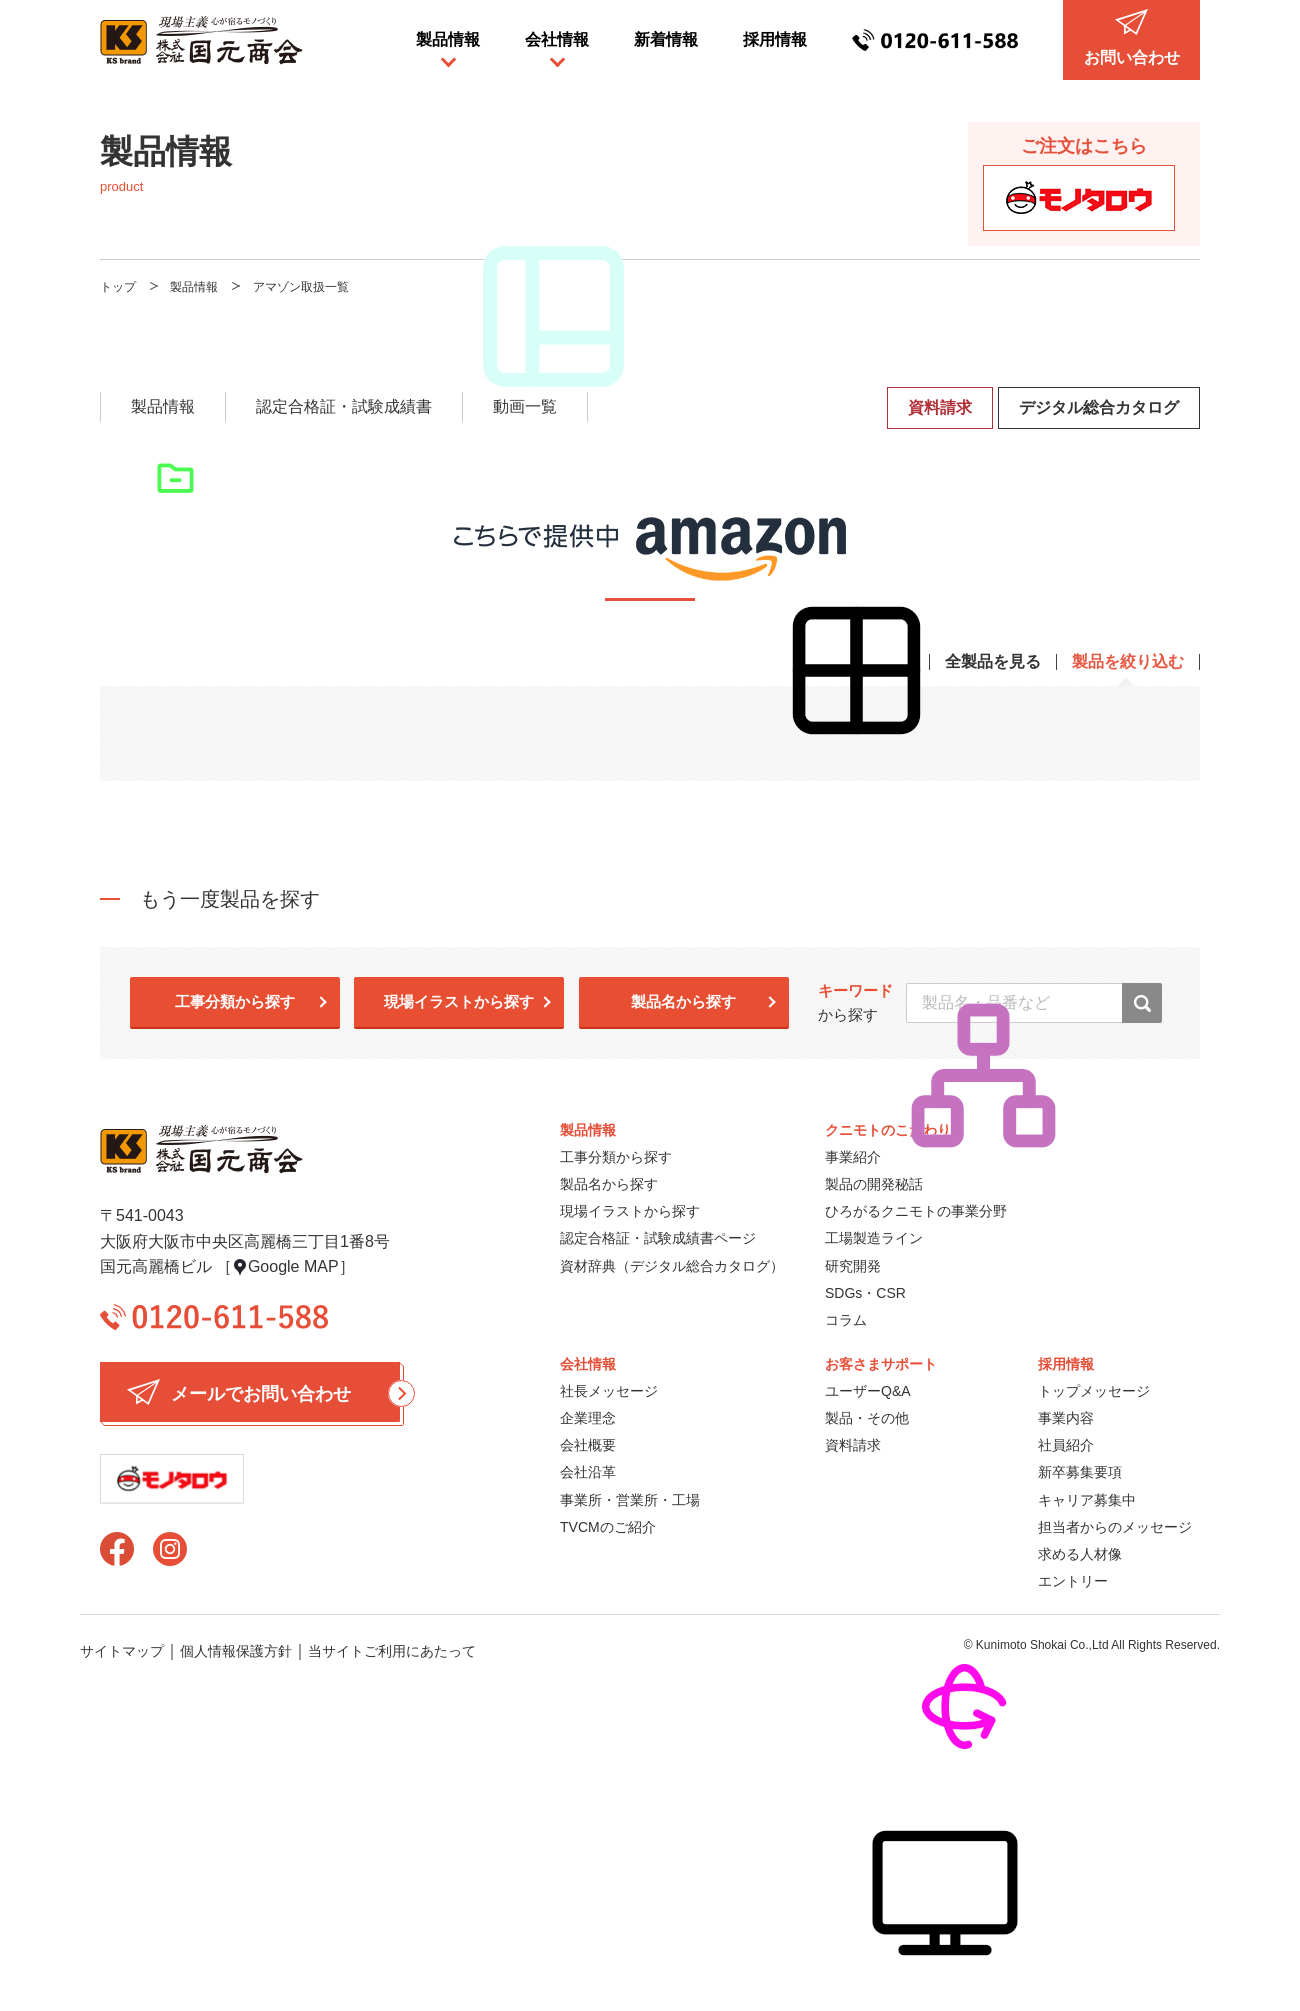 The height and width of the screenshot is (2011, 1300). What do you see at coordinates (983, 1075) in the screenshot?
I see `view network topology or connections` at bounding box center [983, 1075].